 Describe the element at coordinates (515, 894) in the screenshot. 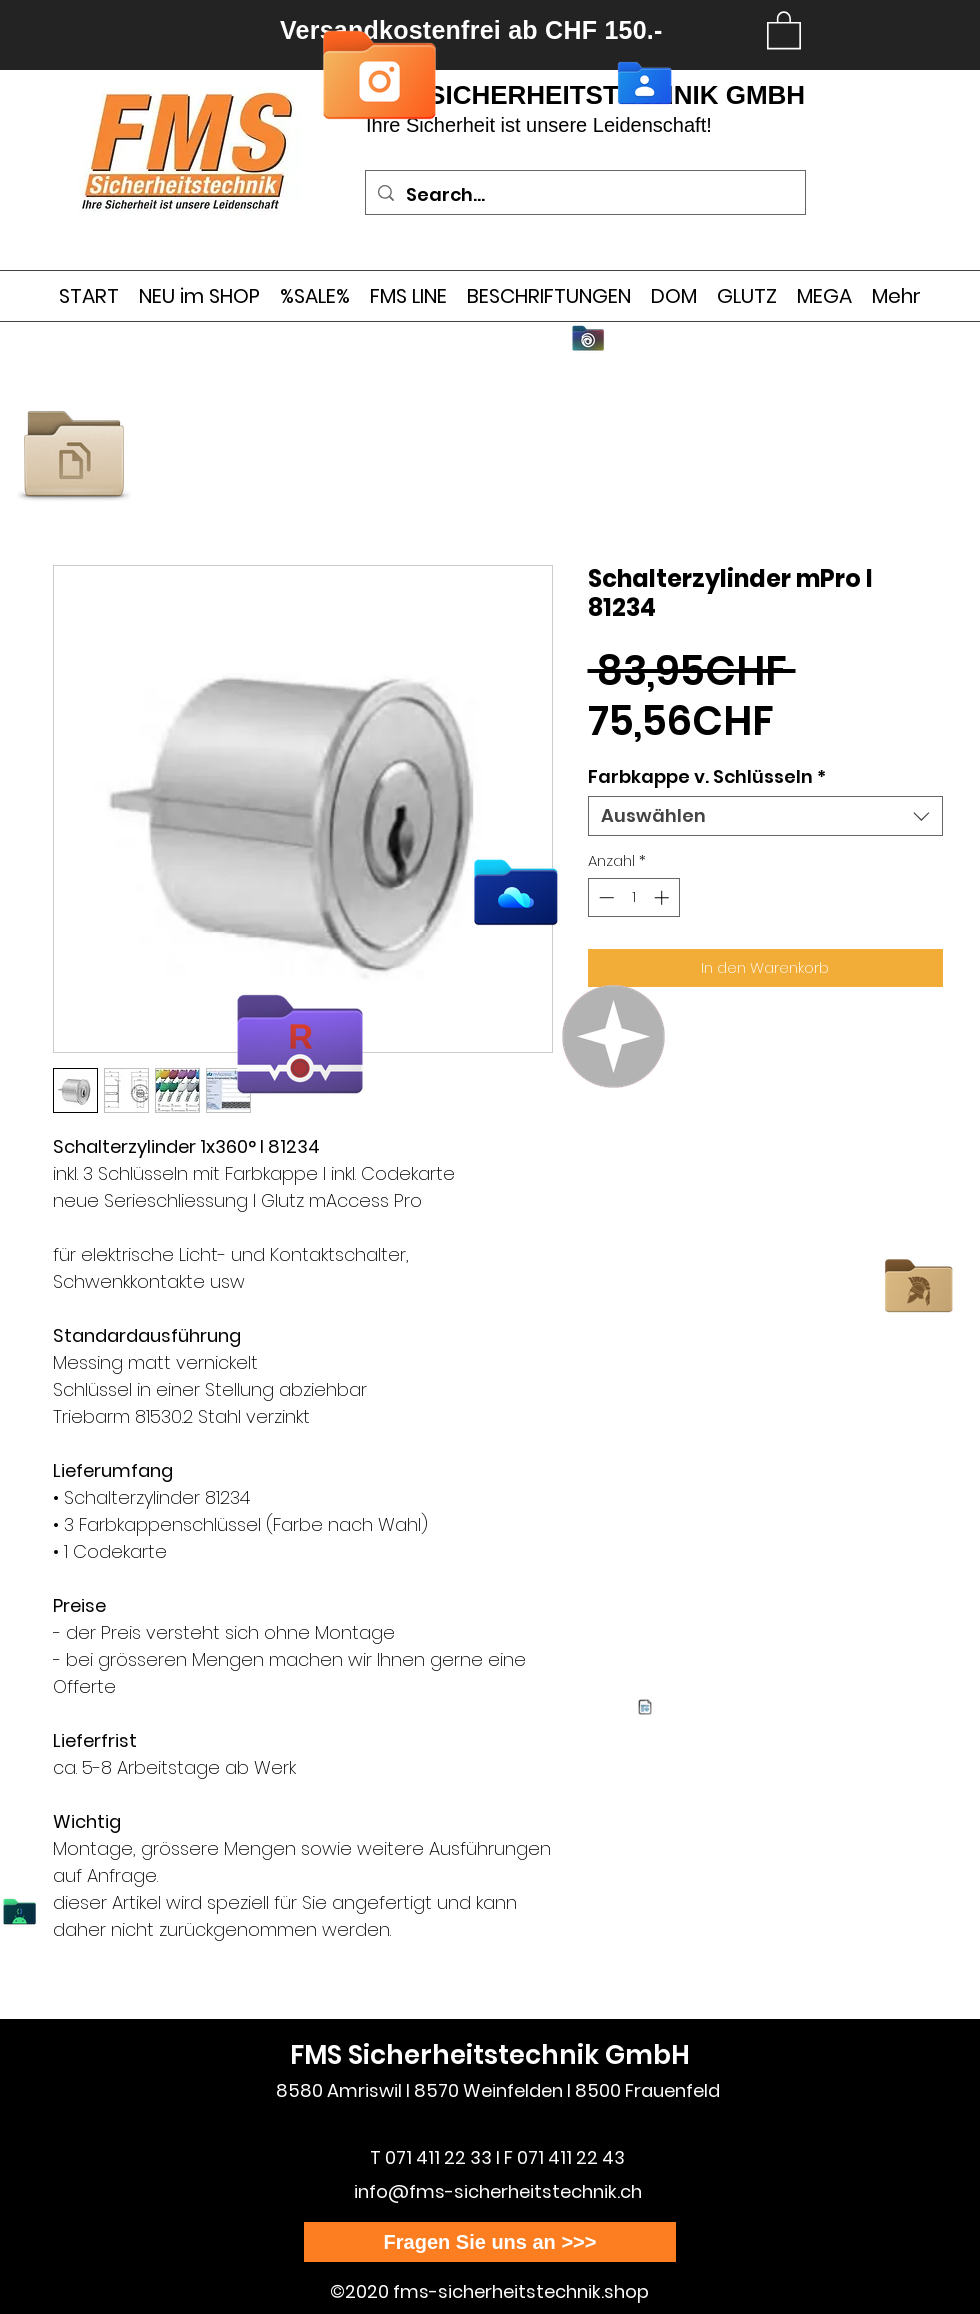

I see `open wondershare document cloud folder` at that location.